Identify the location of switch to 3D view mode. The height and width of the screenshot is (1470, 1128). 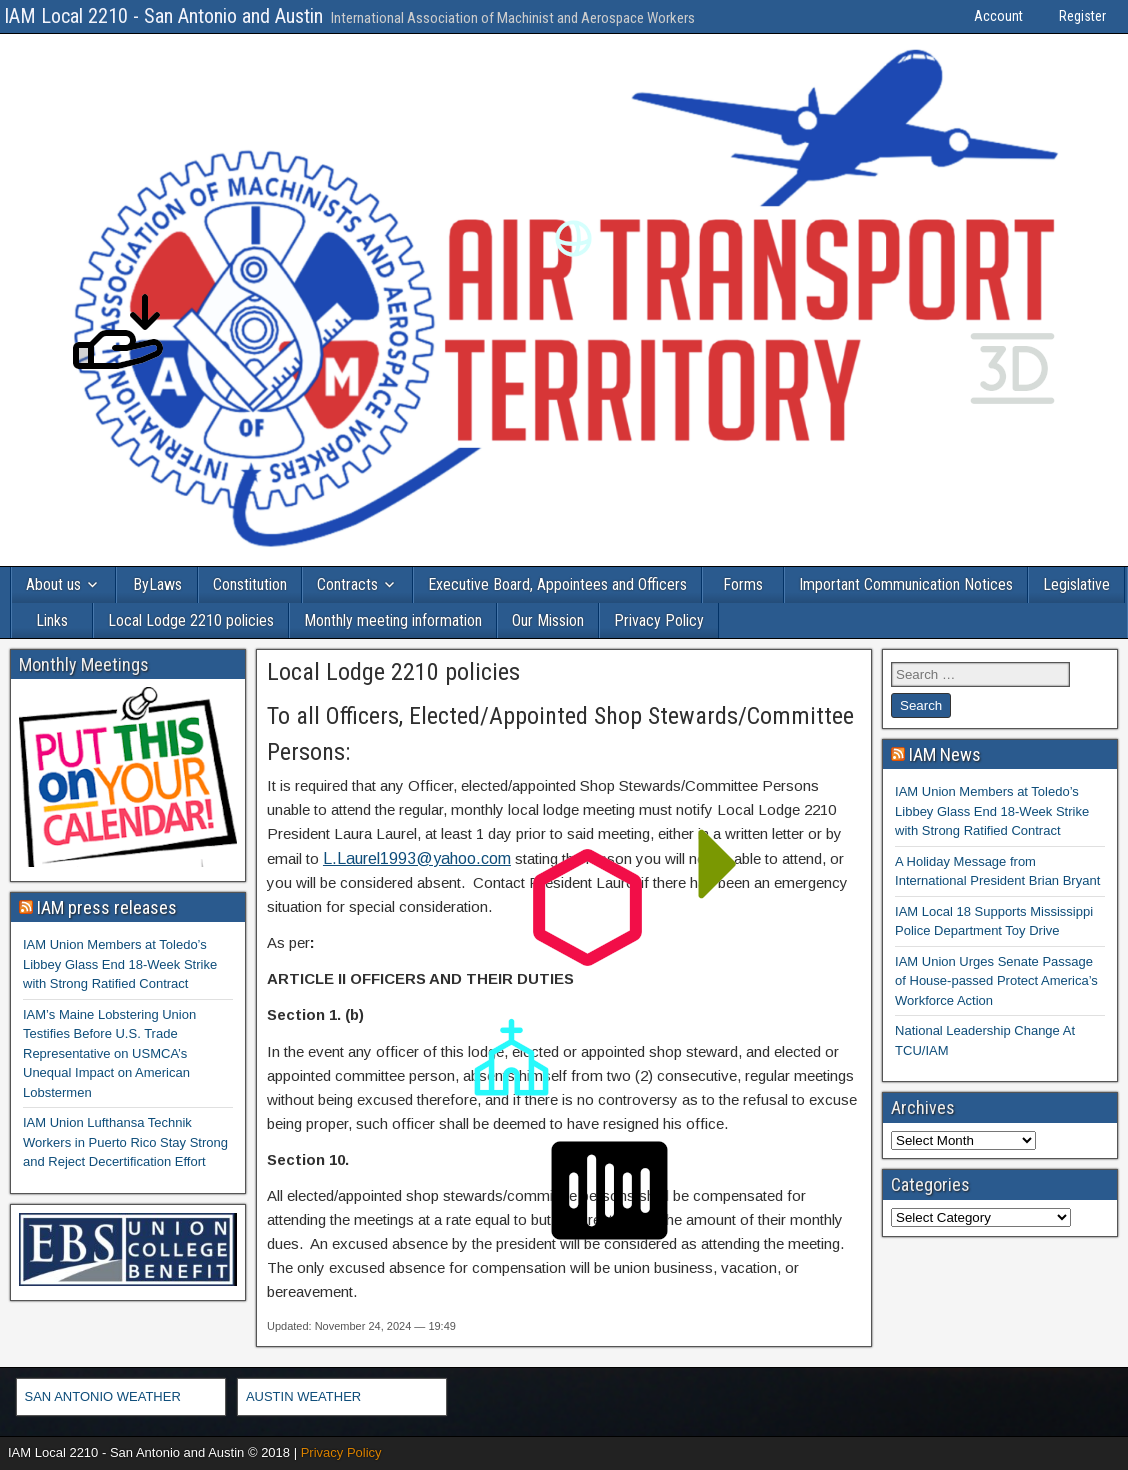
(1012, 368).